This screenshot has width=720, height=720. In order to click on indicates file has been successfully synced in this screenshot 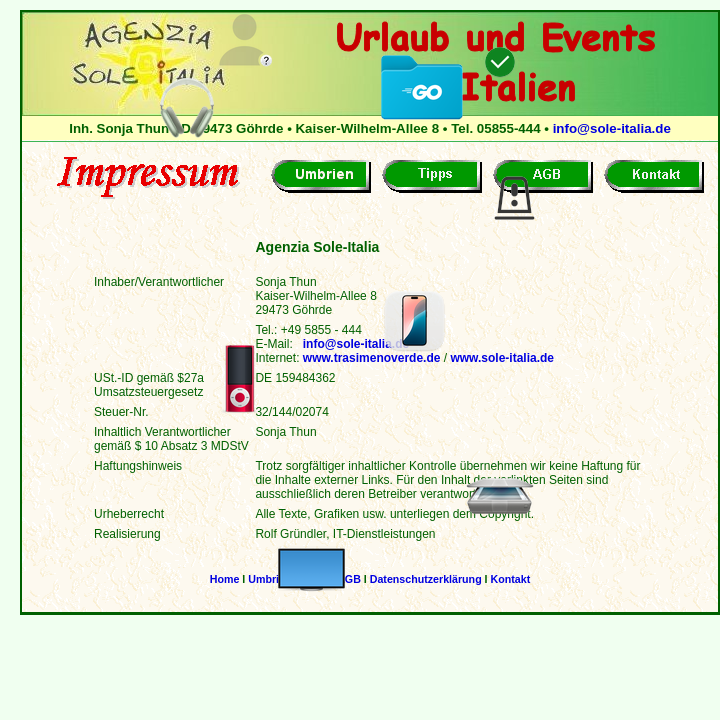, I will do `click(500, 62)`.